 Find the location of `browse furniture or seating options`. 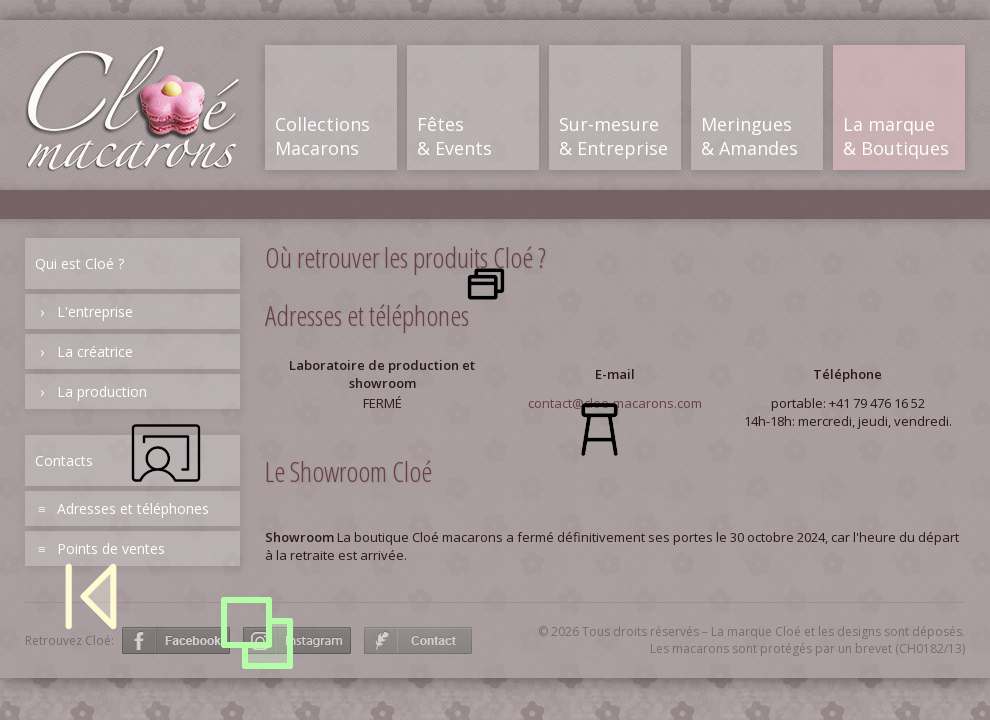

browse furniture or seating options is located at coordinates (599, 429).